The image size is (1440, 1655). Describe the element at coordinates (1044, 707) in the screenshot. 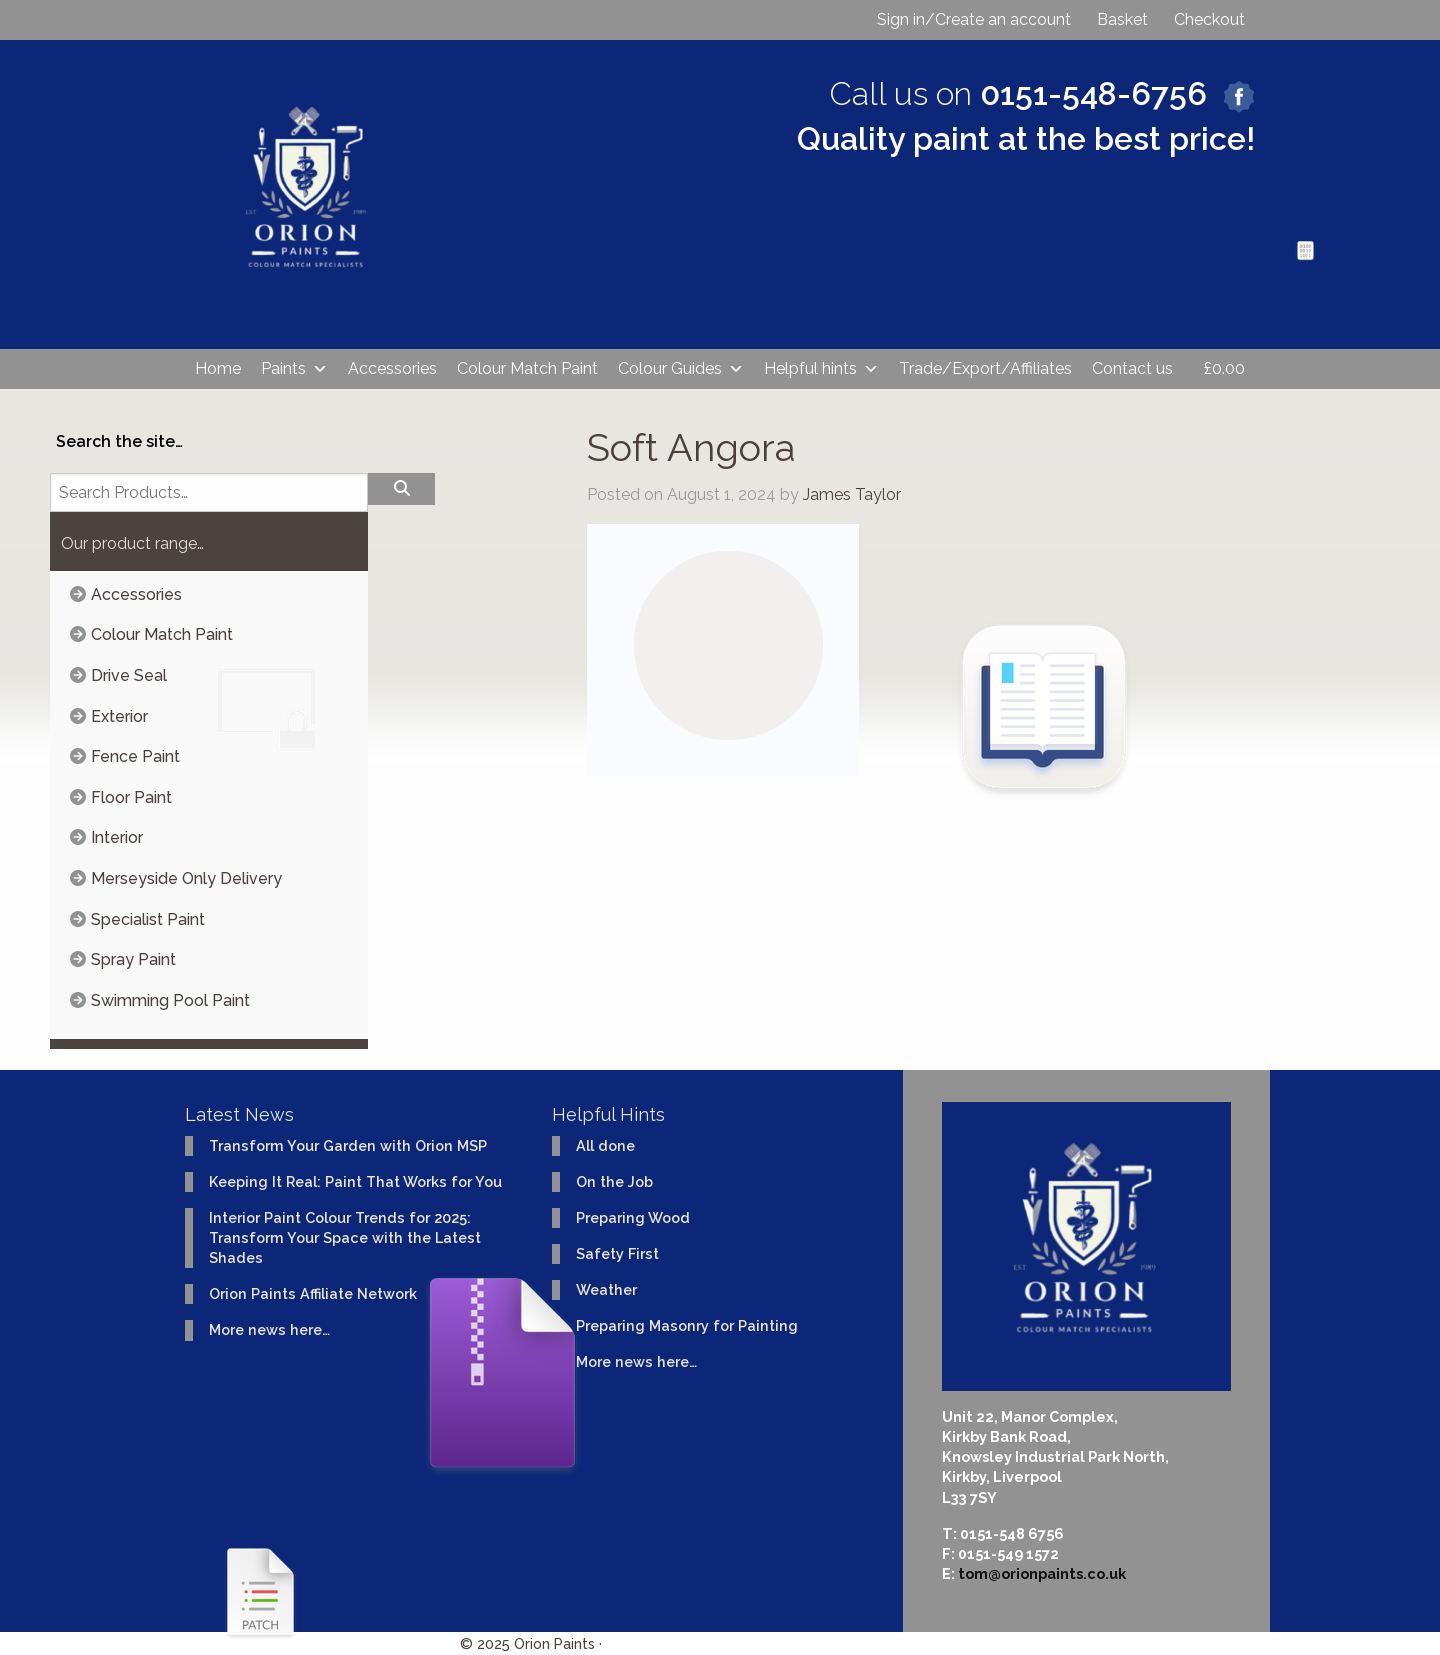

I see `open notes-up markdown note-taking app` at that location.